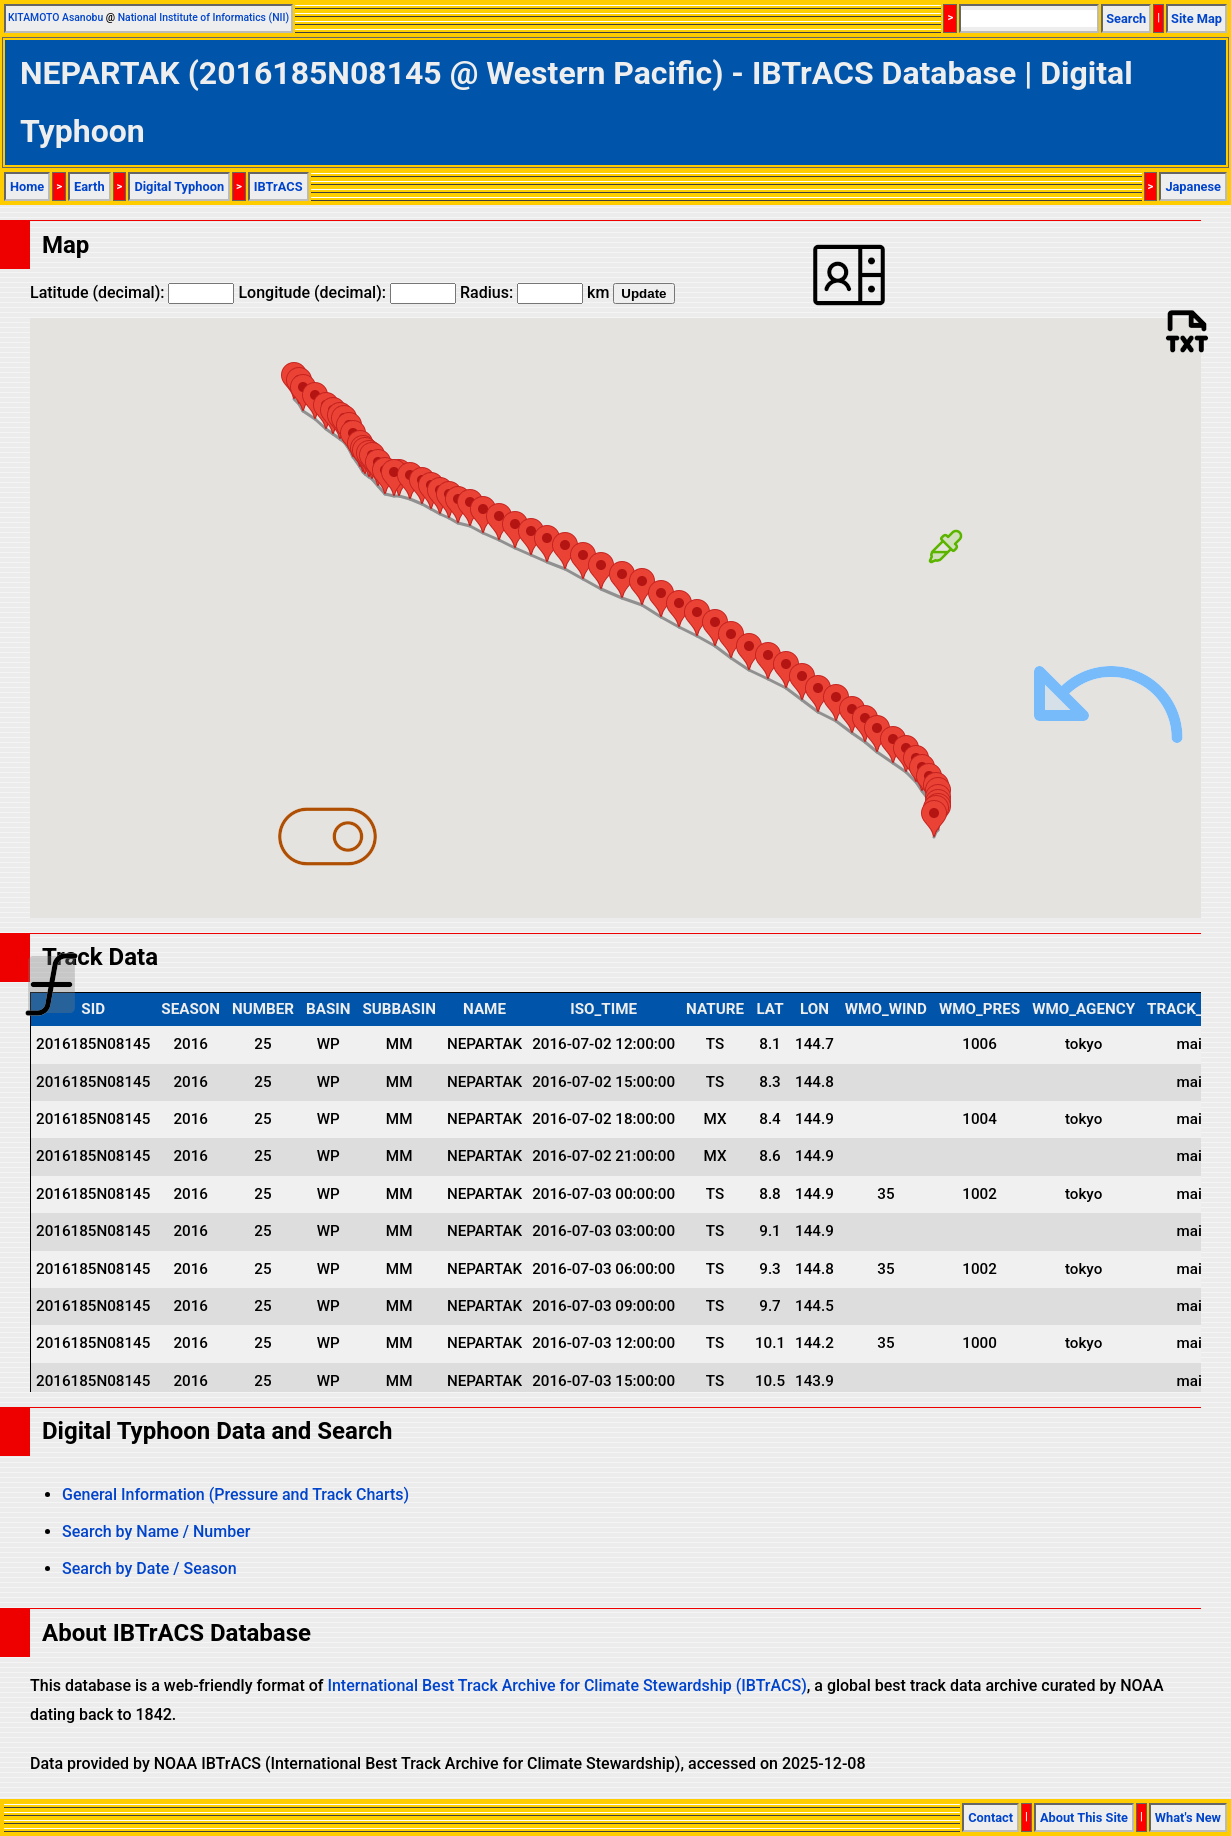  I want to click on toggle switch in the on position, so click(327, 836).